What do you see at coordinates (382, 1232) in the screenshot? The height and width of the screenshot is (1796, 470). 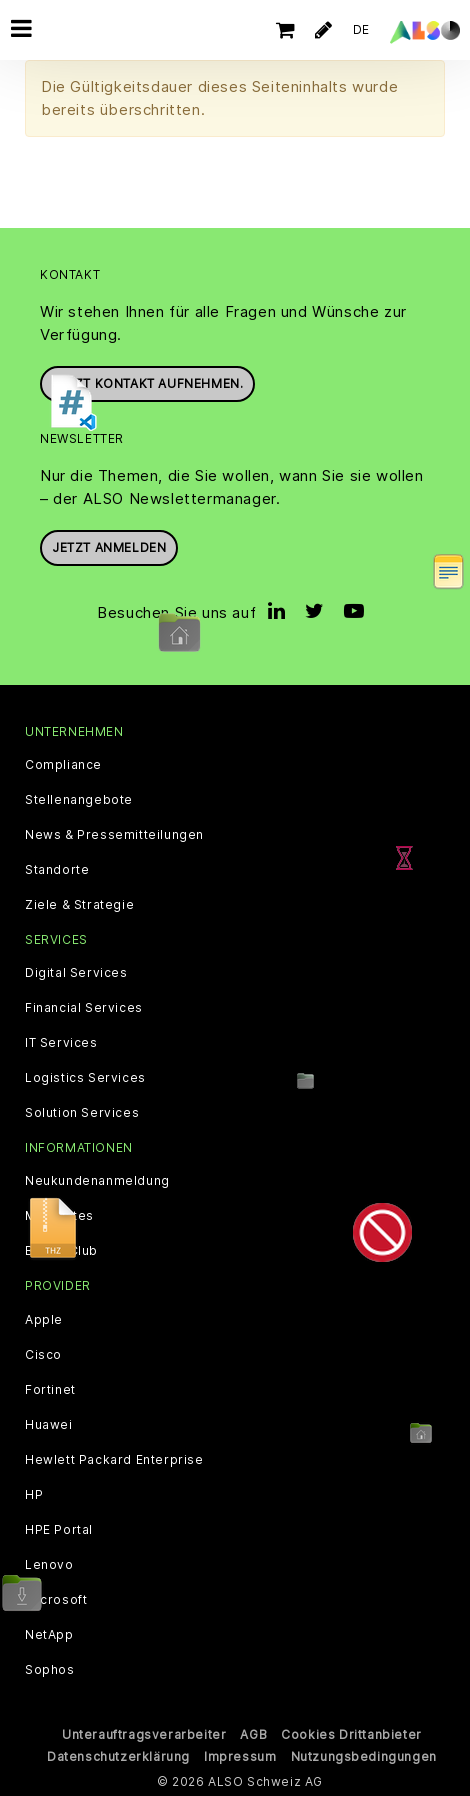 I see `delete or remove an item` at bounding box center [382, 1232].